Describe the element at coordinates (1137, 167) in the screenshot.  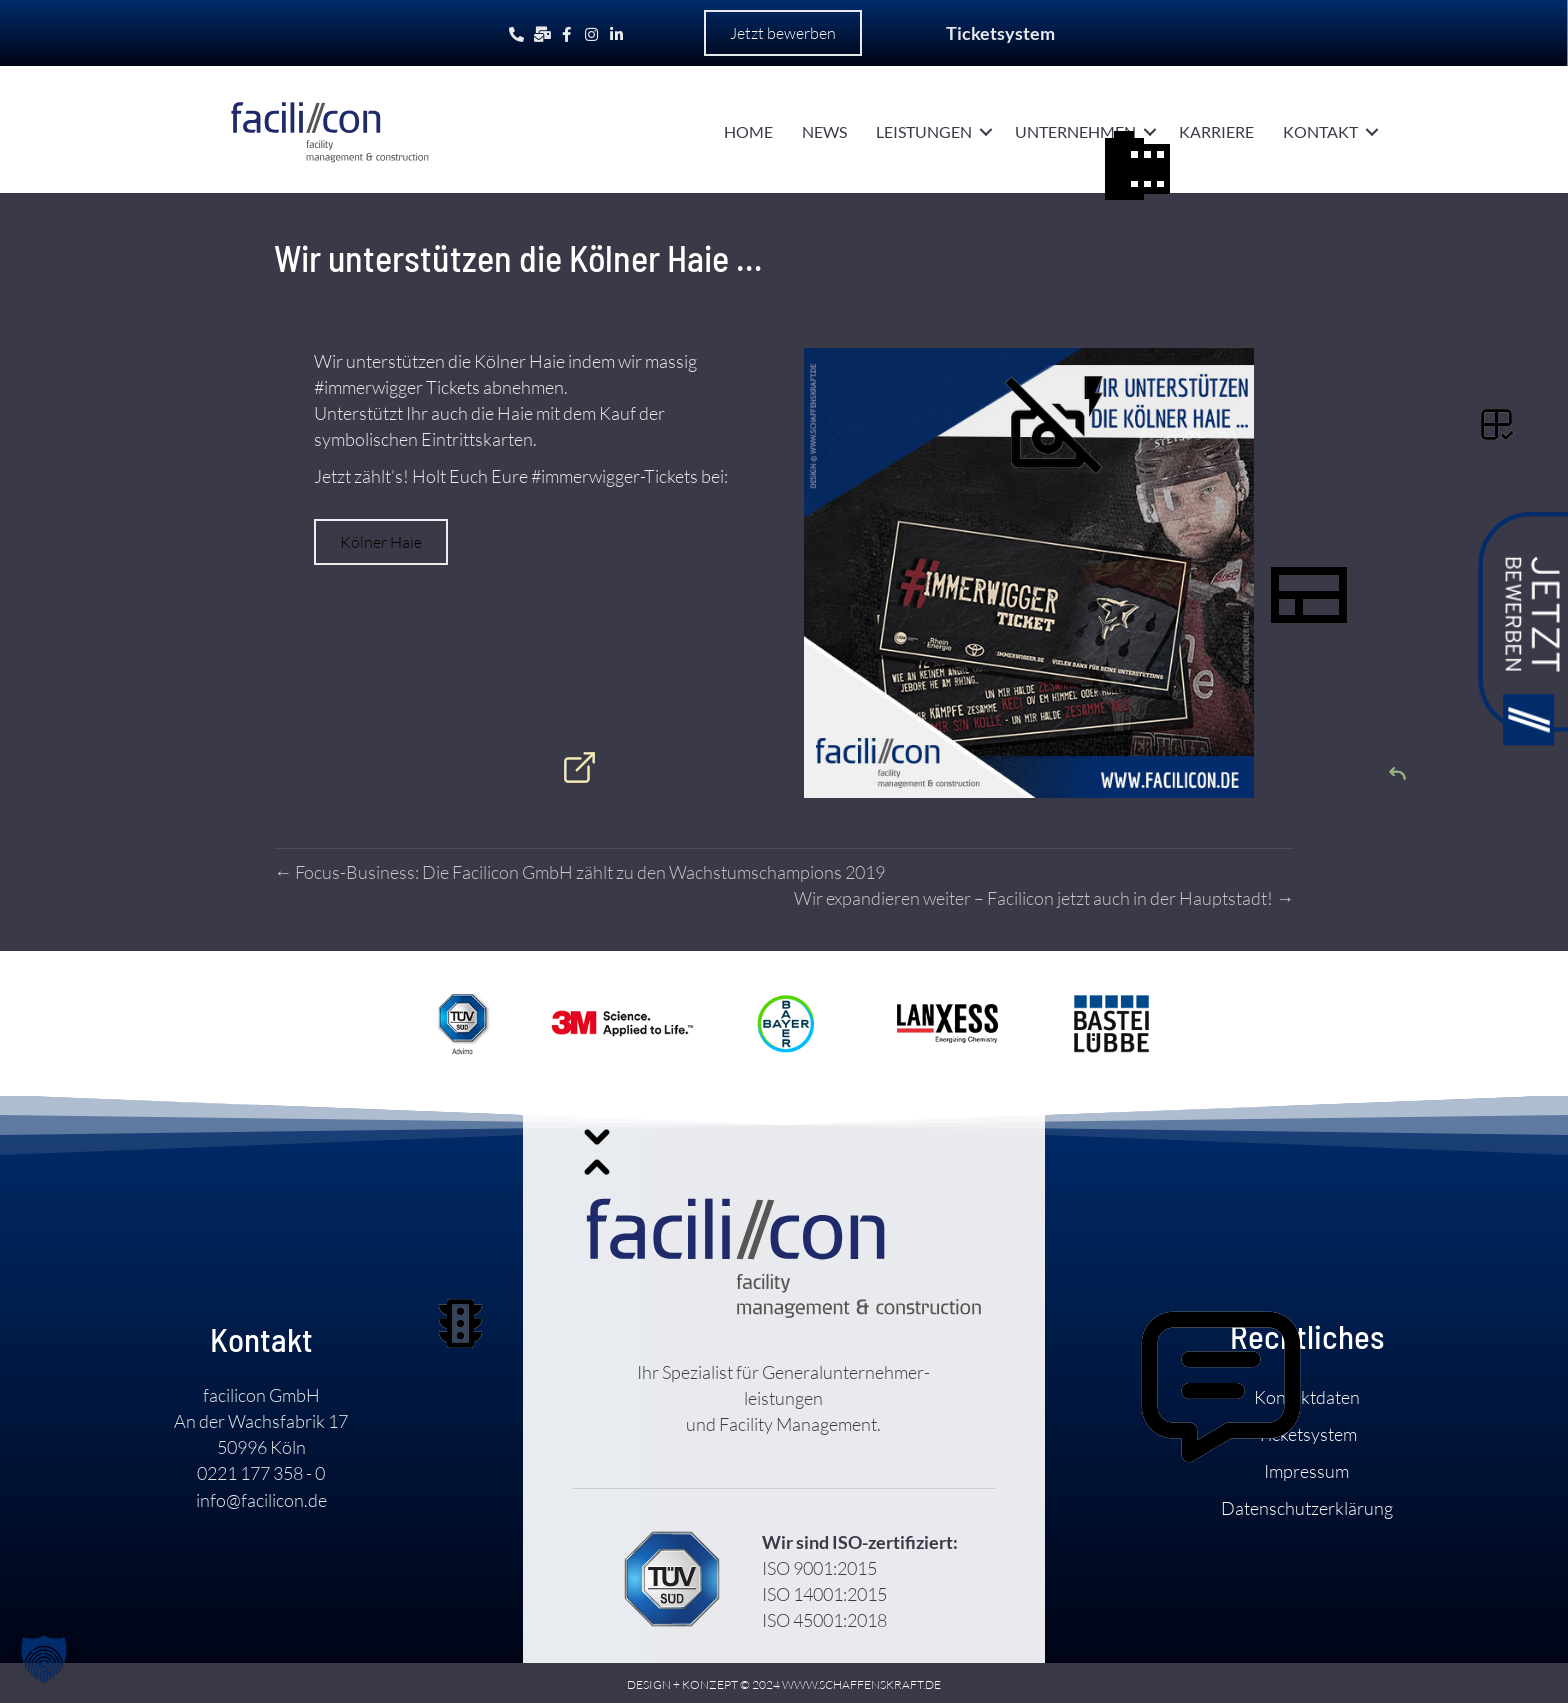
I see `access camera roll or photo gallery` at that location.